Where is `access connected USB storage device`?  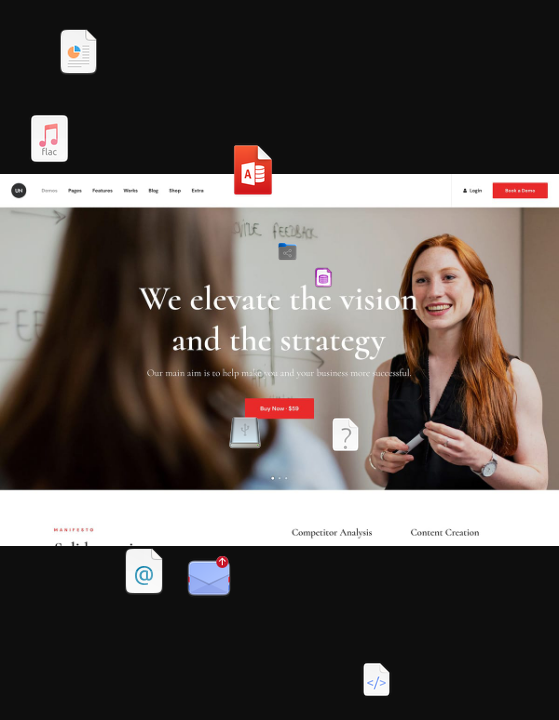 access connected USB storage device is located at coordinates (245, 433).